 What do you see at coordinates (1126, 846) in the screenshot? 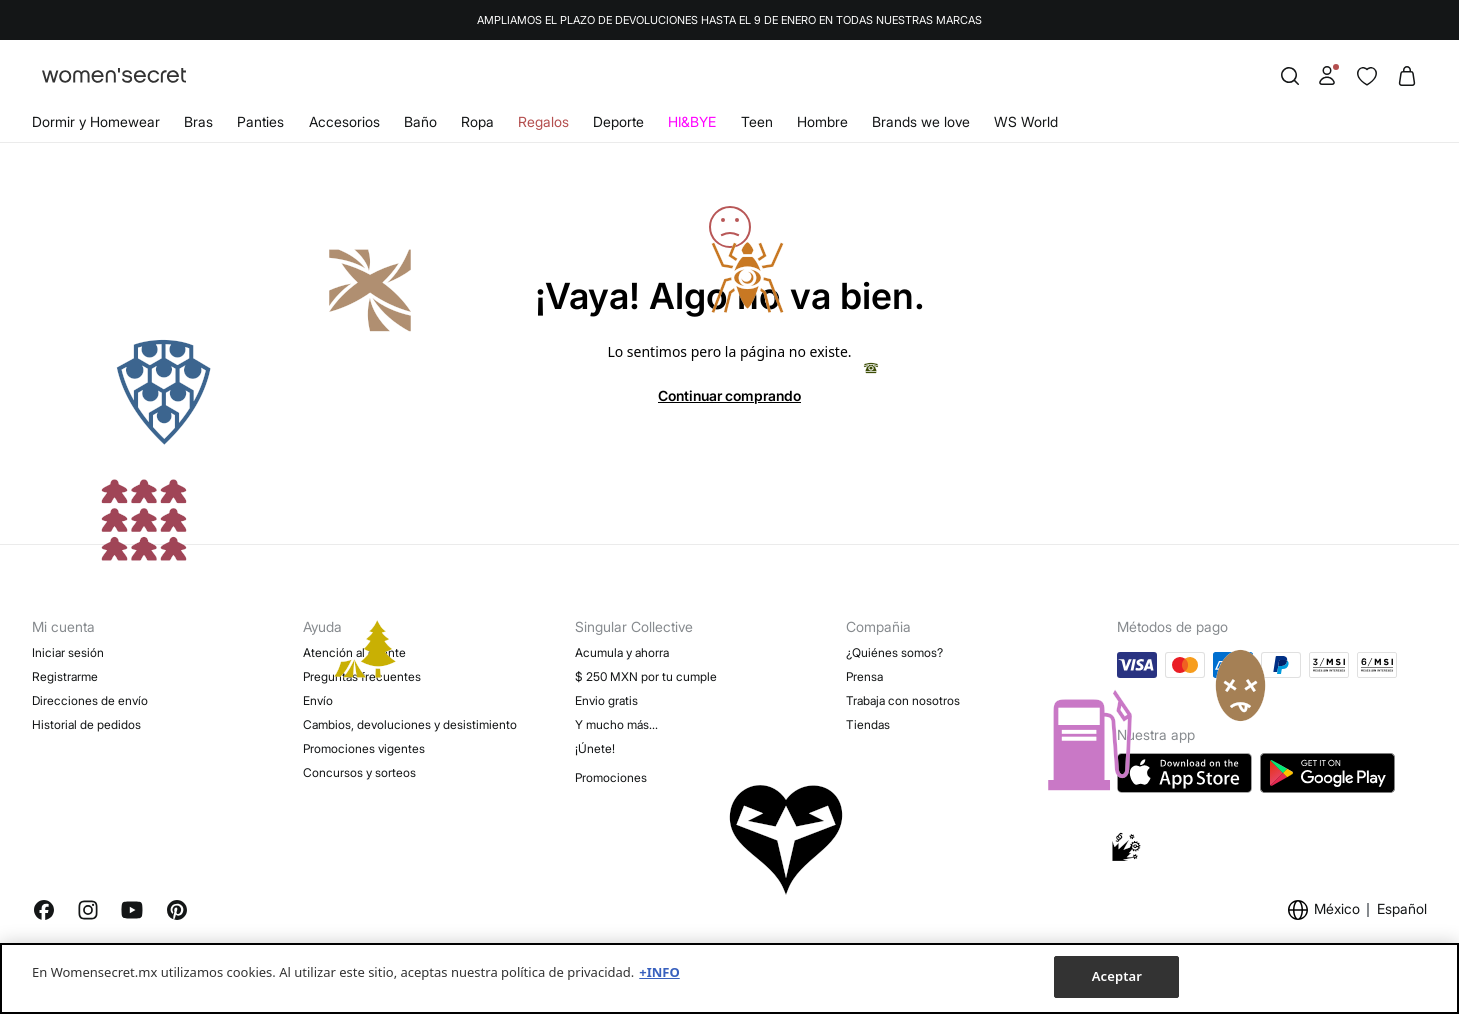
I see `indicates a system crash or critical error` at bounding box center [1126, 846].